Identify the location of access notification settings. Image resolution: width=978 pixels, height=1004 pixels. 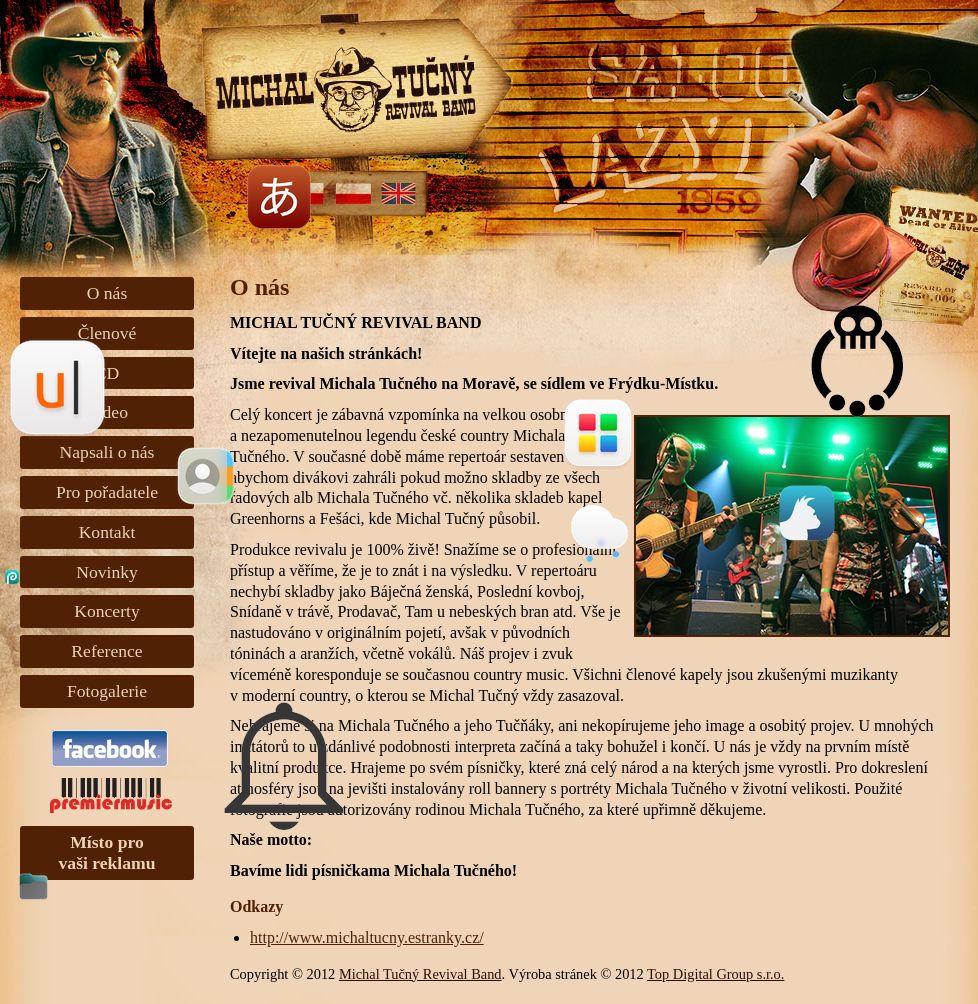
(284, 762).